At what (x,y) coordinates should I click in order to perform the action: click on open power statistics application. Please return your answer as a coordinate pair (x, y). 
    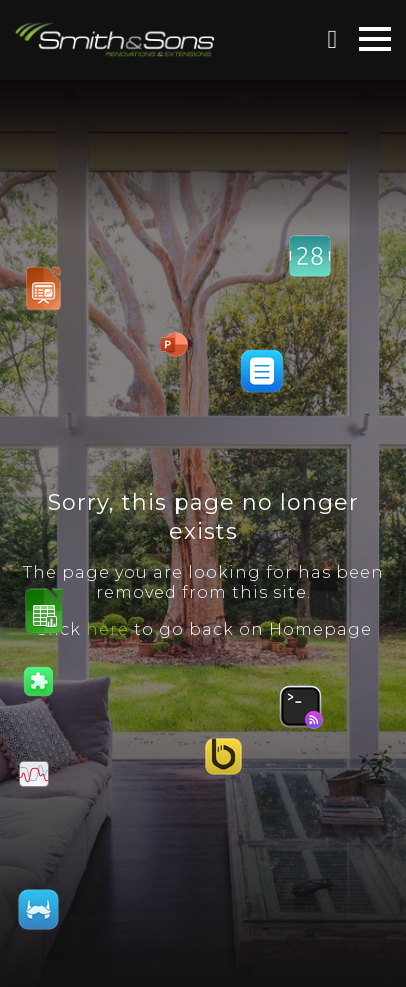
    Looking at the image, I should click on (34, 774).